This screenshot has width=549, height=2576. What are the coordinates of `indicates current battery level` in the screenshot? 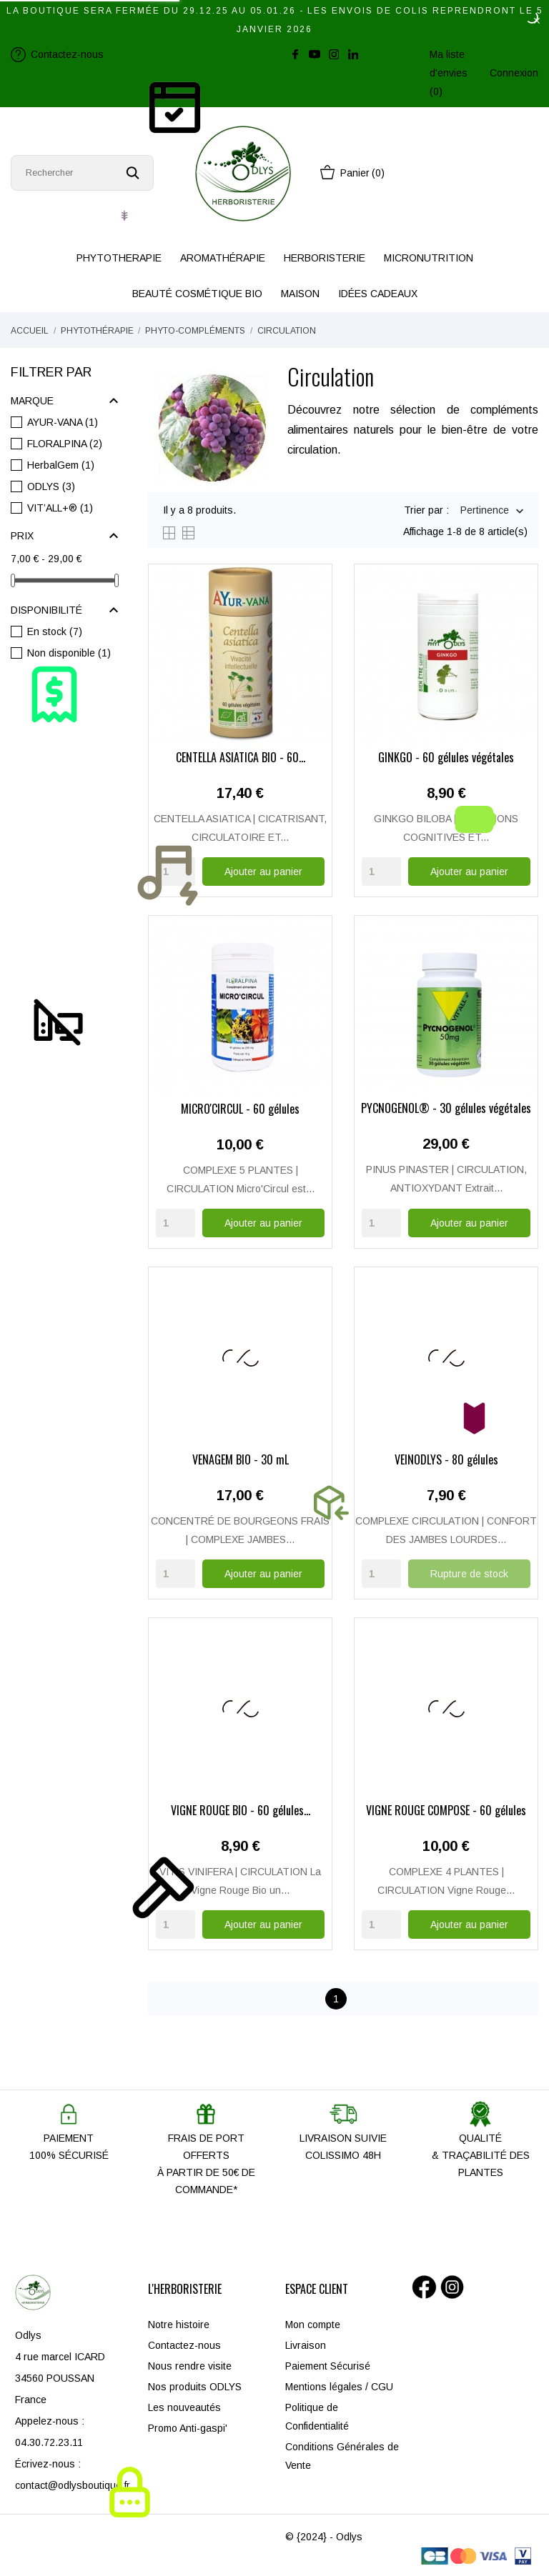 It's located at (475, 819).